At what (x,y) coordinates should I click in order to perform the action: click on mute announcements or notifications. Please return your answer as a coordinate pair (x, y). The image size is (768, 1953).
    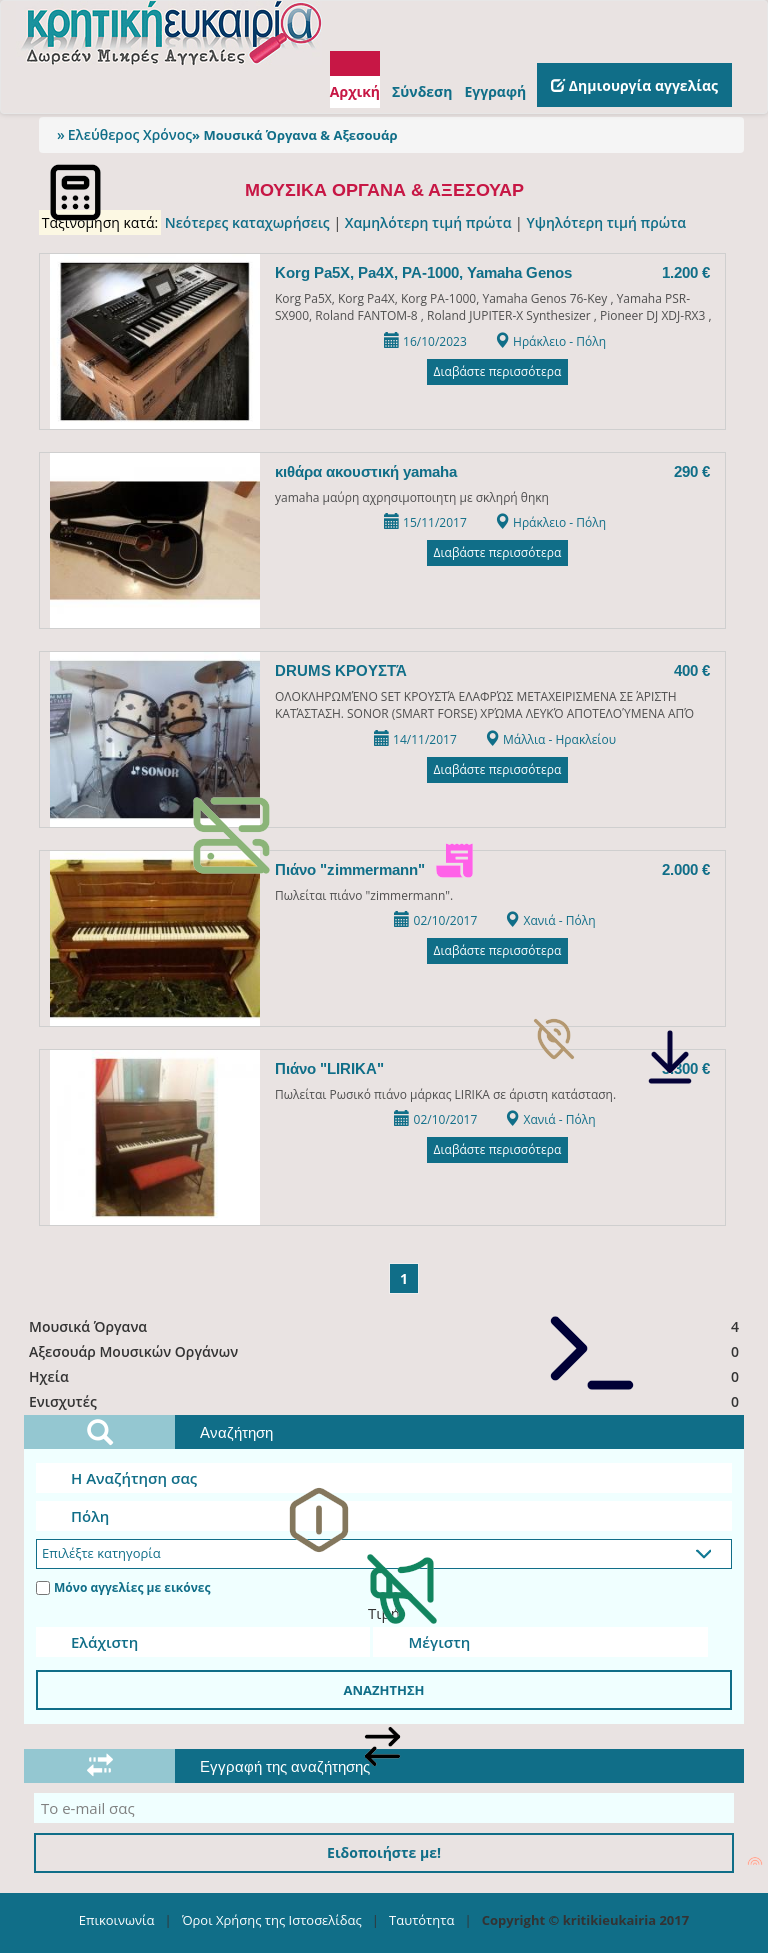
    Looking at the image, I should click on (402, 1589).